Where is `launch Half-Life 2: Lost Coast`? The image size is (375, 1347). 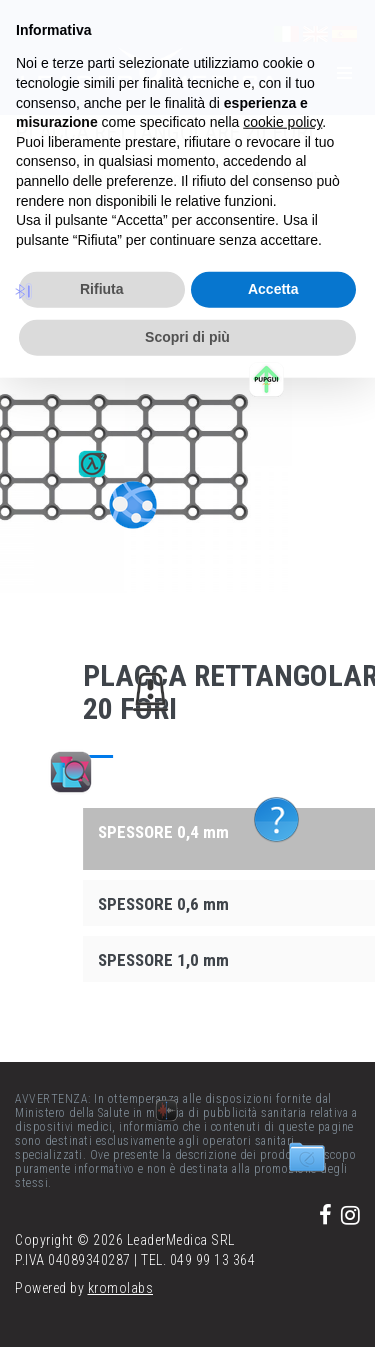 launch Half-Life 2: Lost Coast is located at coordinates (92, 464).